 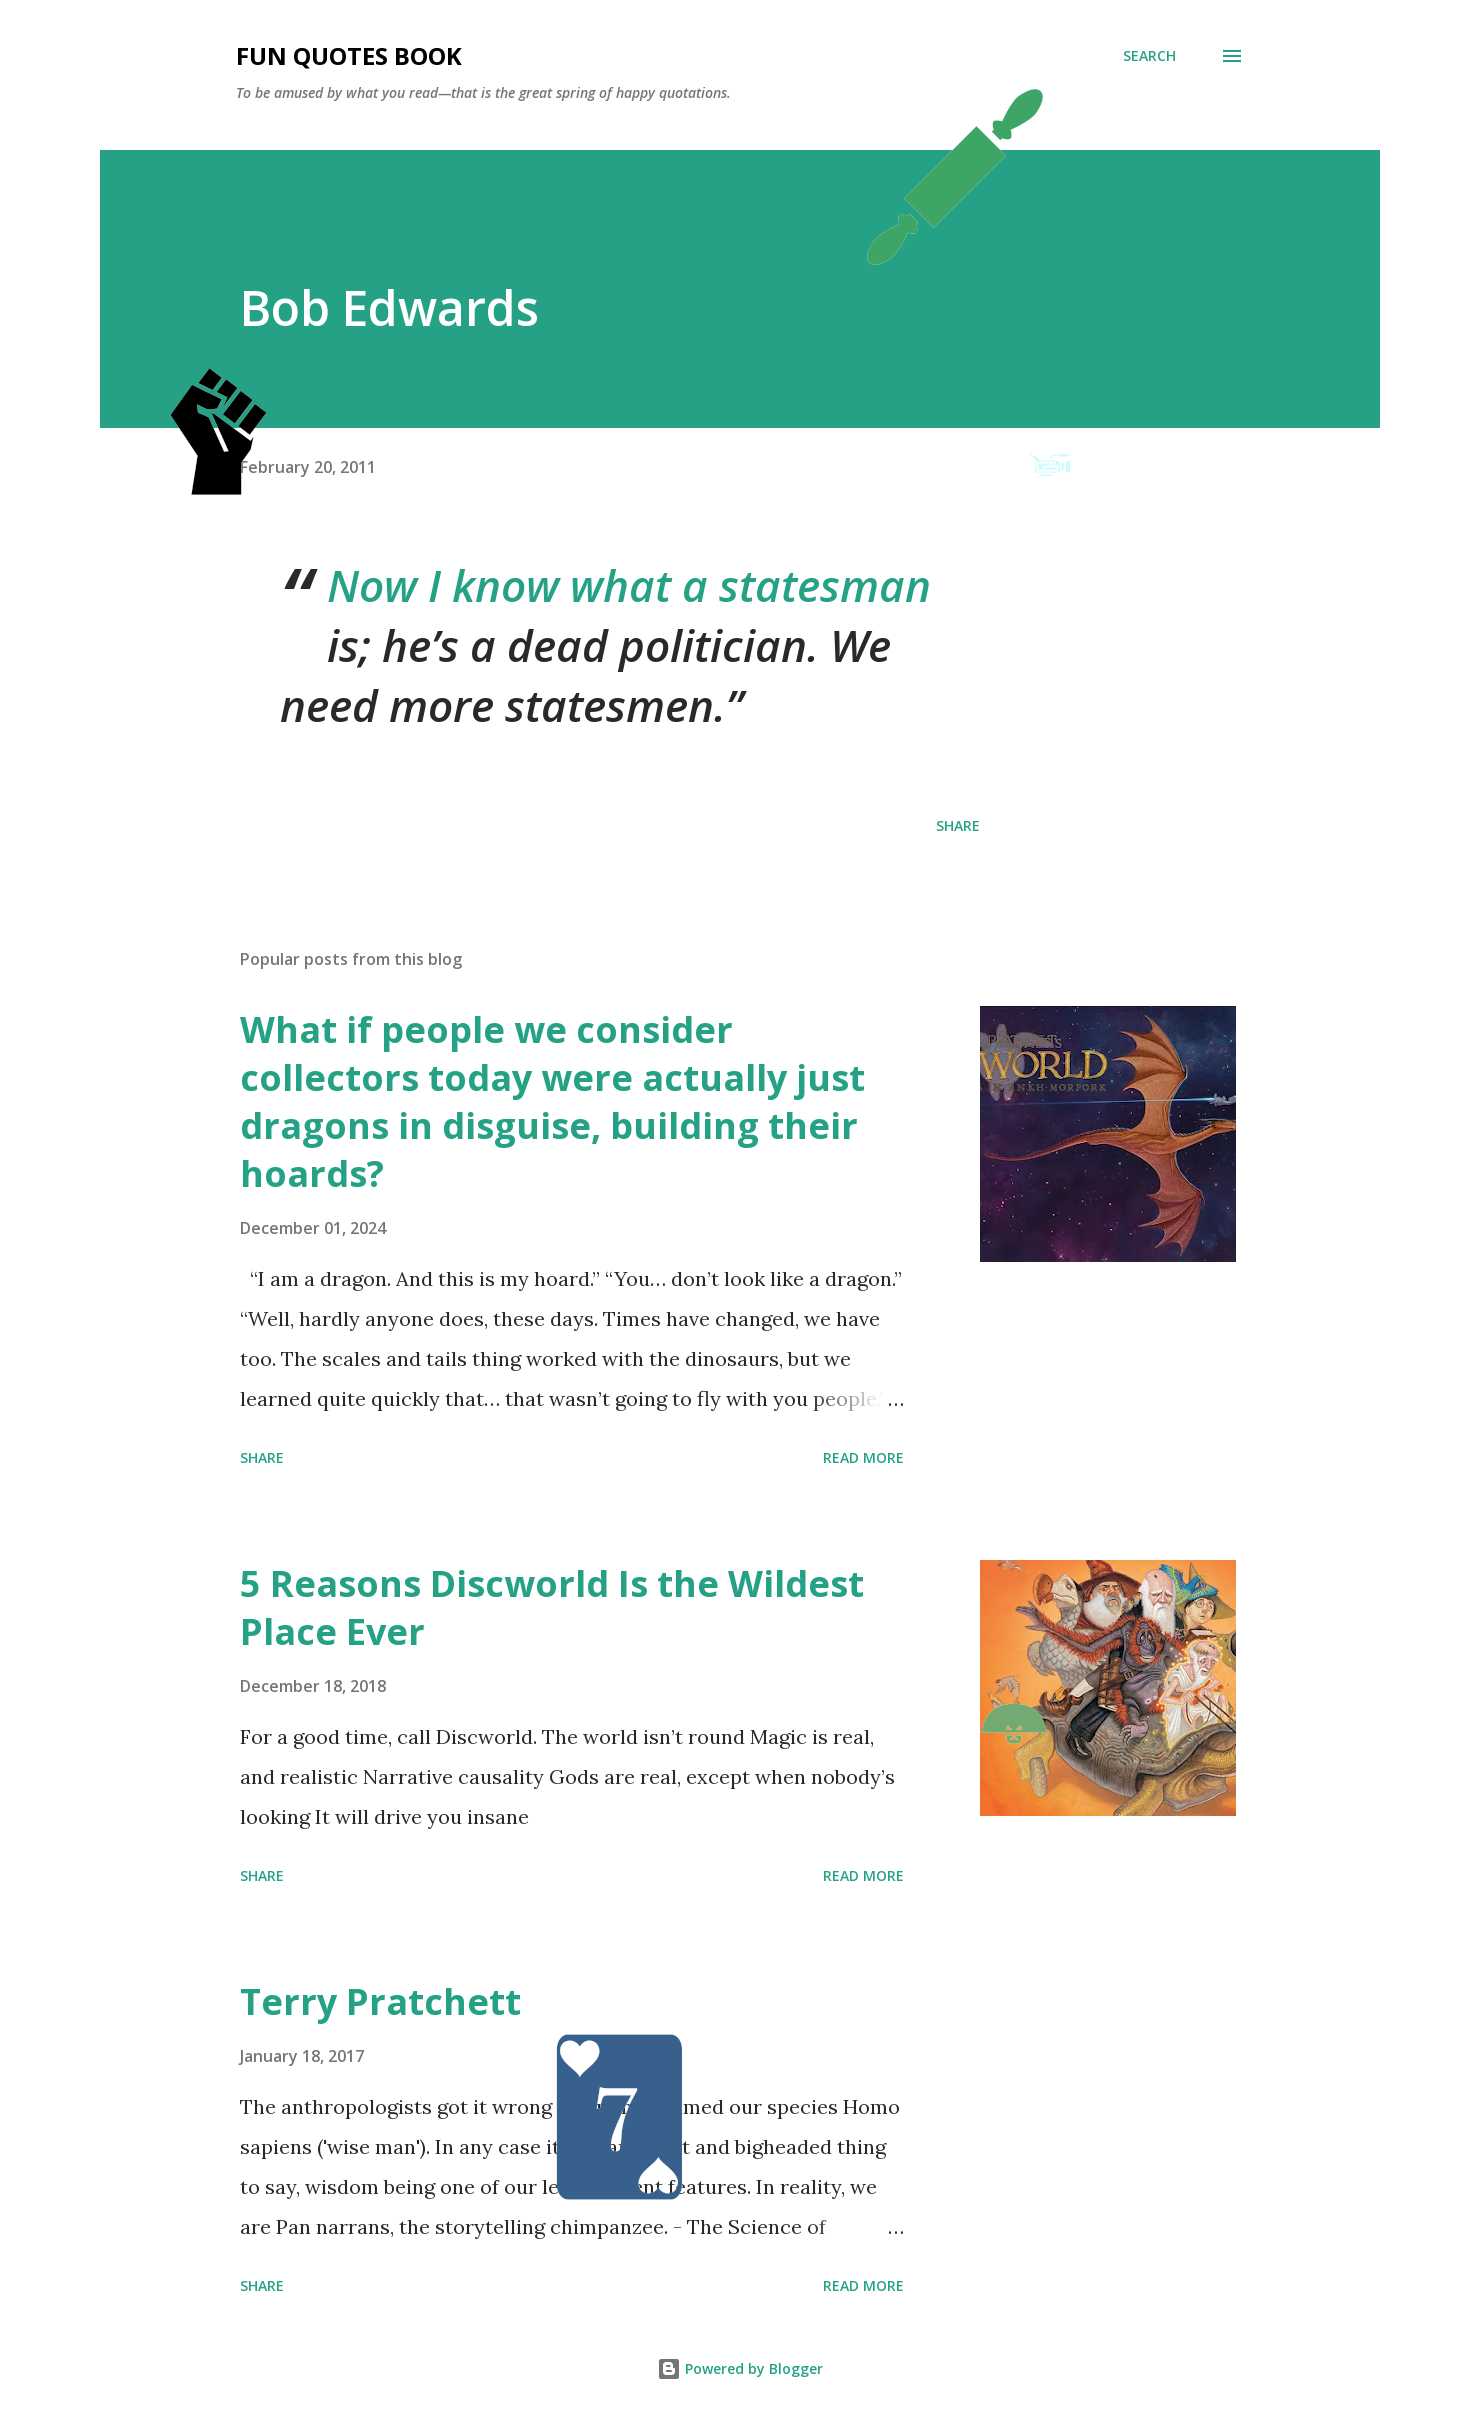 What do you see at coordinates (619, 2117) in the screenshot?
I see `seven of hearts playing card` at bounding box center [619, 2117].